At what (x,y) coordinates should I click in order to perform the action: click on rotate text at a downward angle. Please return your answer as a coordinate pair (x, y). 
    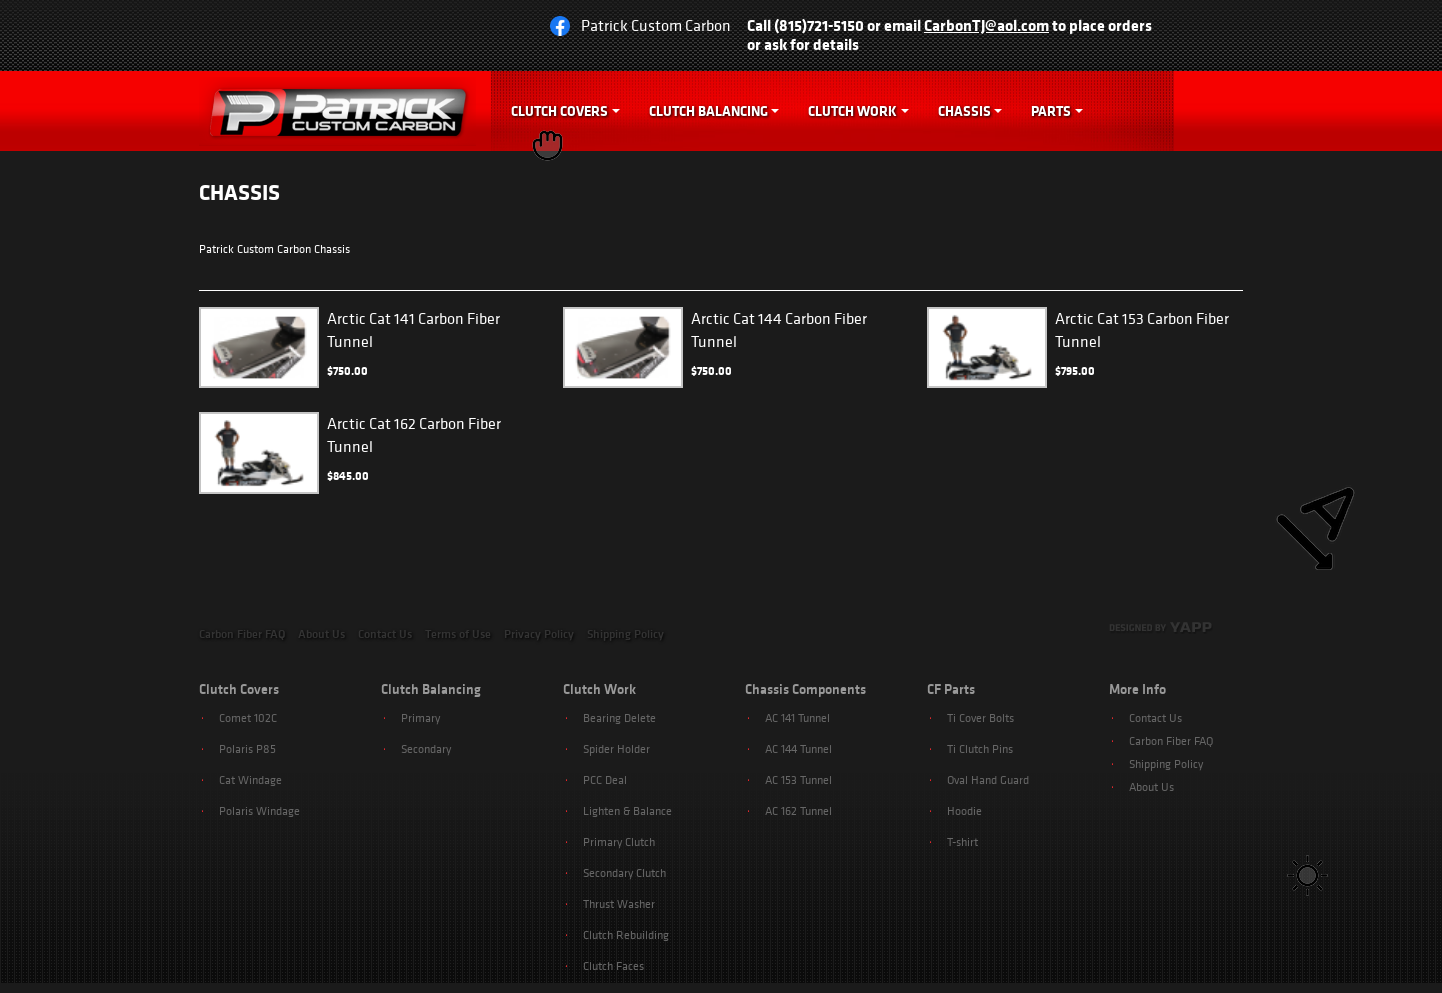
    Looking at the image, I should click on (1318, 527).